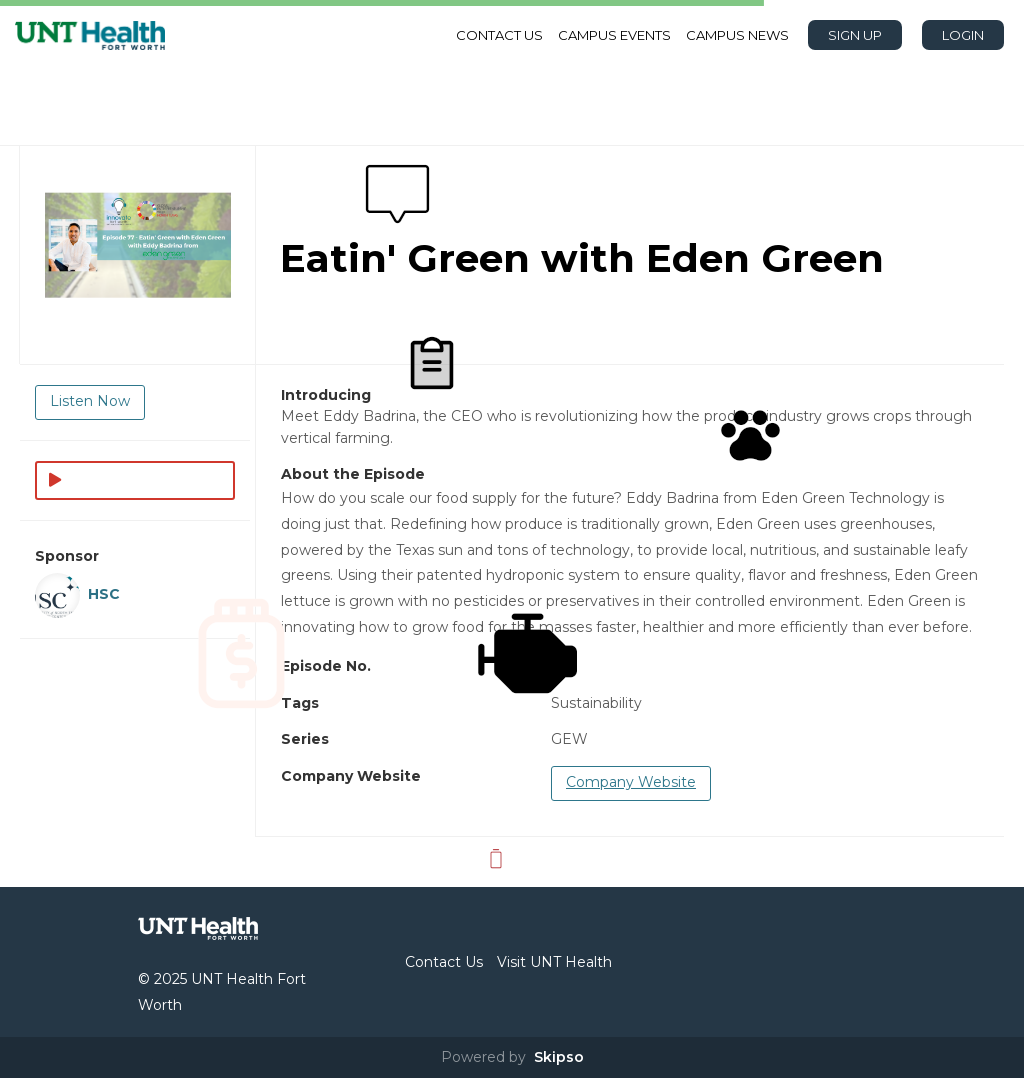  I want to click on access engine or vehicle diagnostics, so click(526, 655).